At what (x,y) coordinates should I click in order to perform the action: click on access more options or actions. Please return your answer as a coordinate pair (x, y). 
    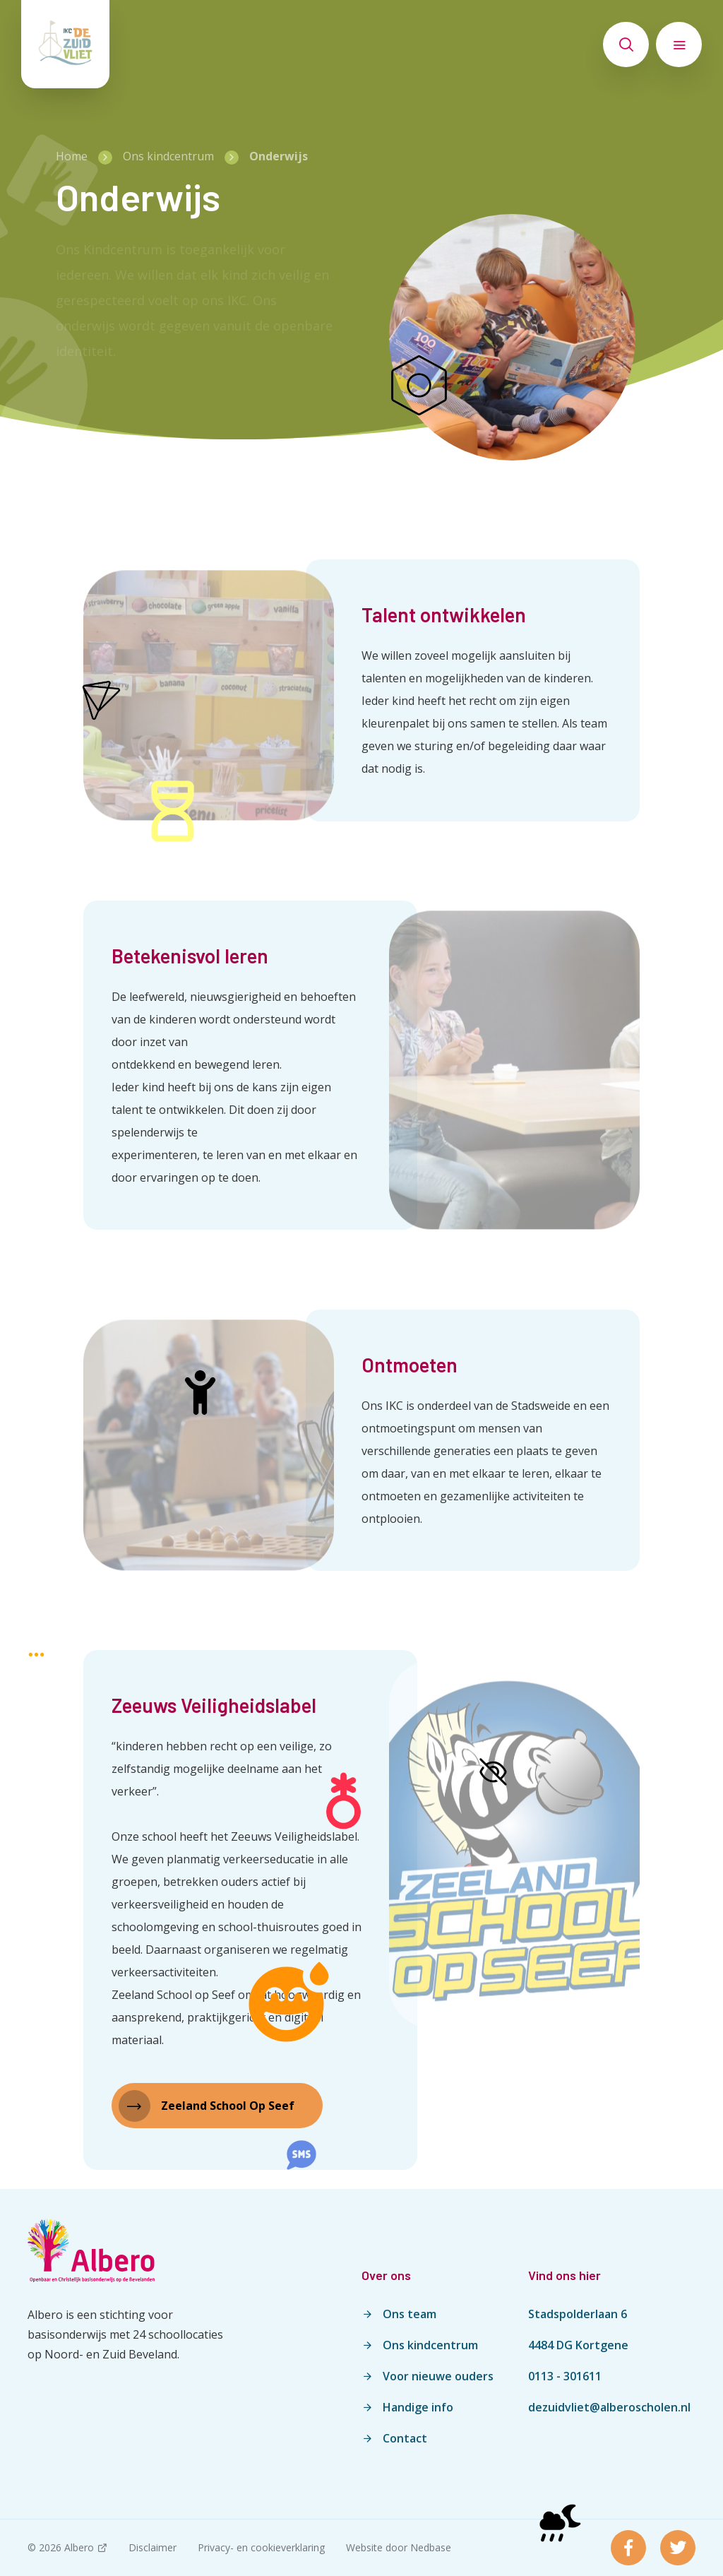
    Looking at the image, I should click on (36, 1654).